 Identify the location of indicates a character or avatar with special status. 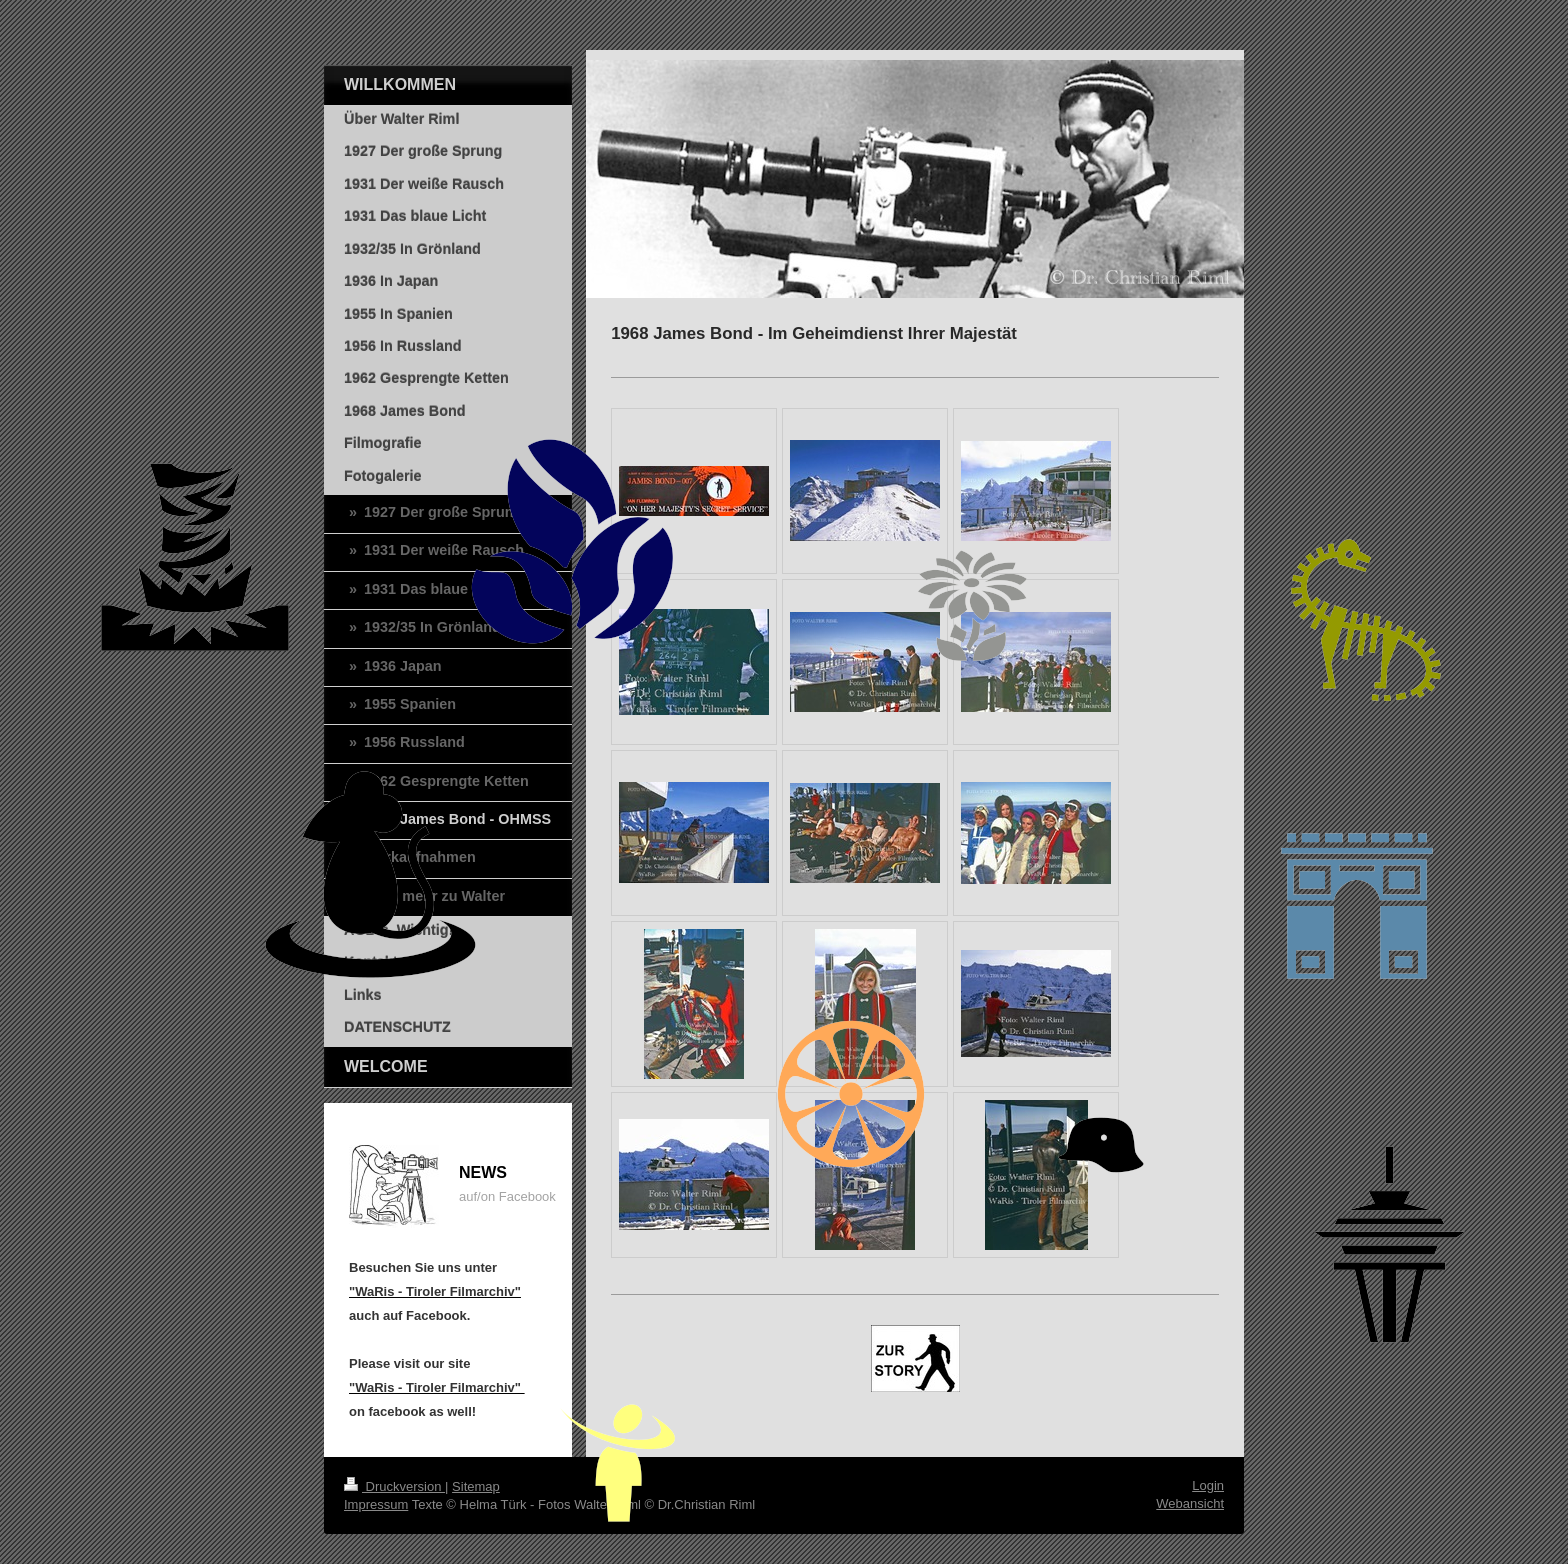
(617, 1463).